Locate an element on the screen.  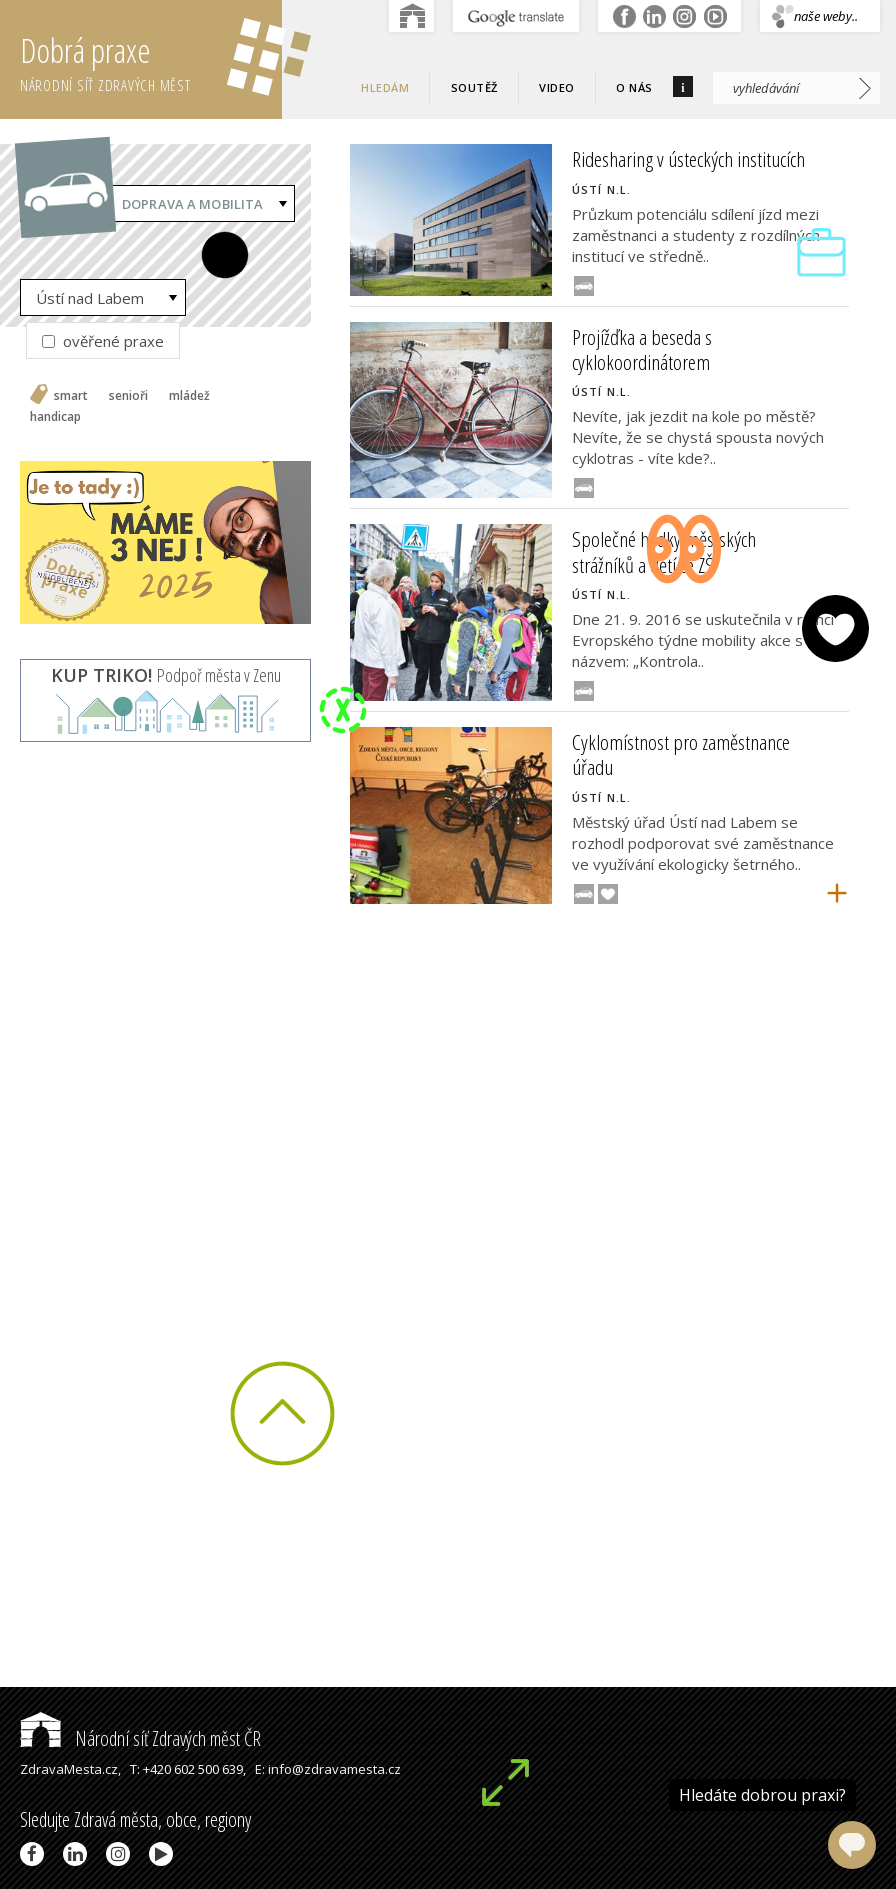
like or favorite an item in your feed is located at coordinates (835, 628).